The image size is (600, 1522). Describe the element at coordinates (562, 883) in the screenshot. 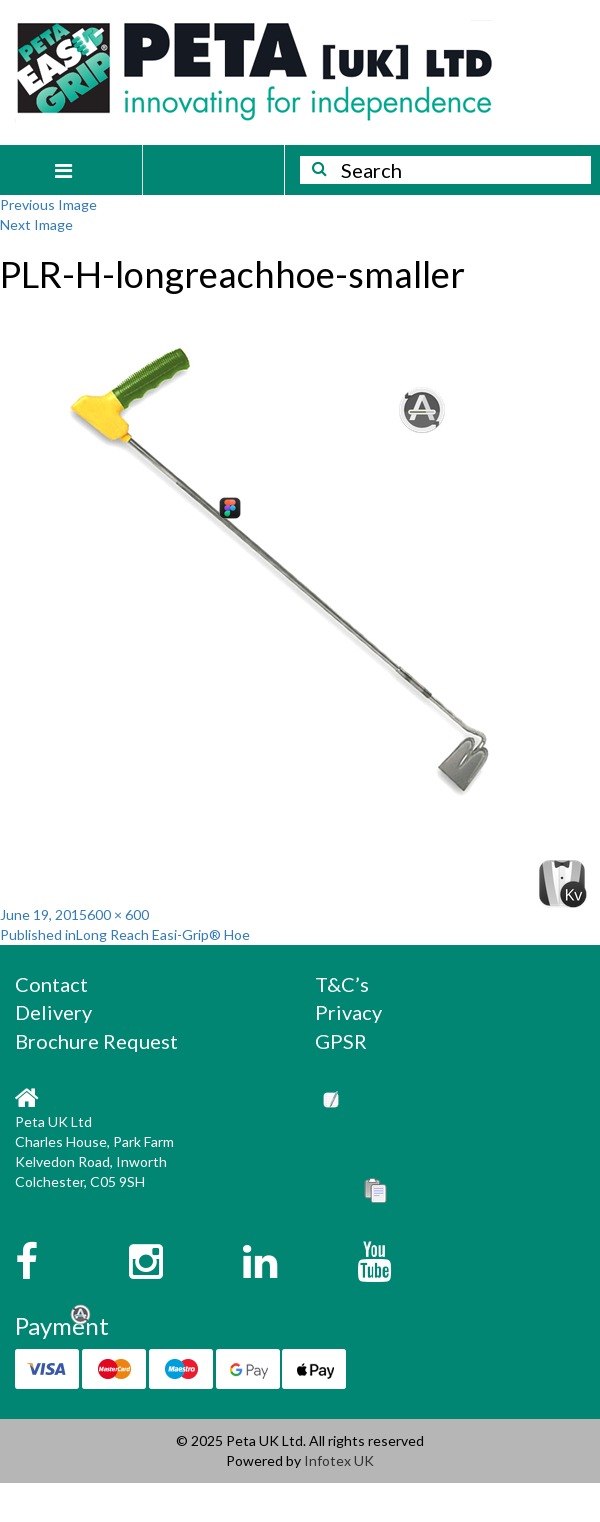

I see `open kvantum theme manager` at that location.